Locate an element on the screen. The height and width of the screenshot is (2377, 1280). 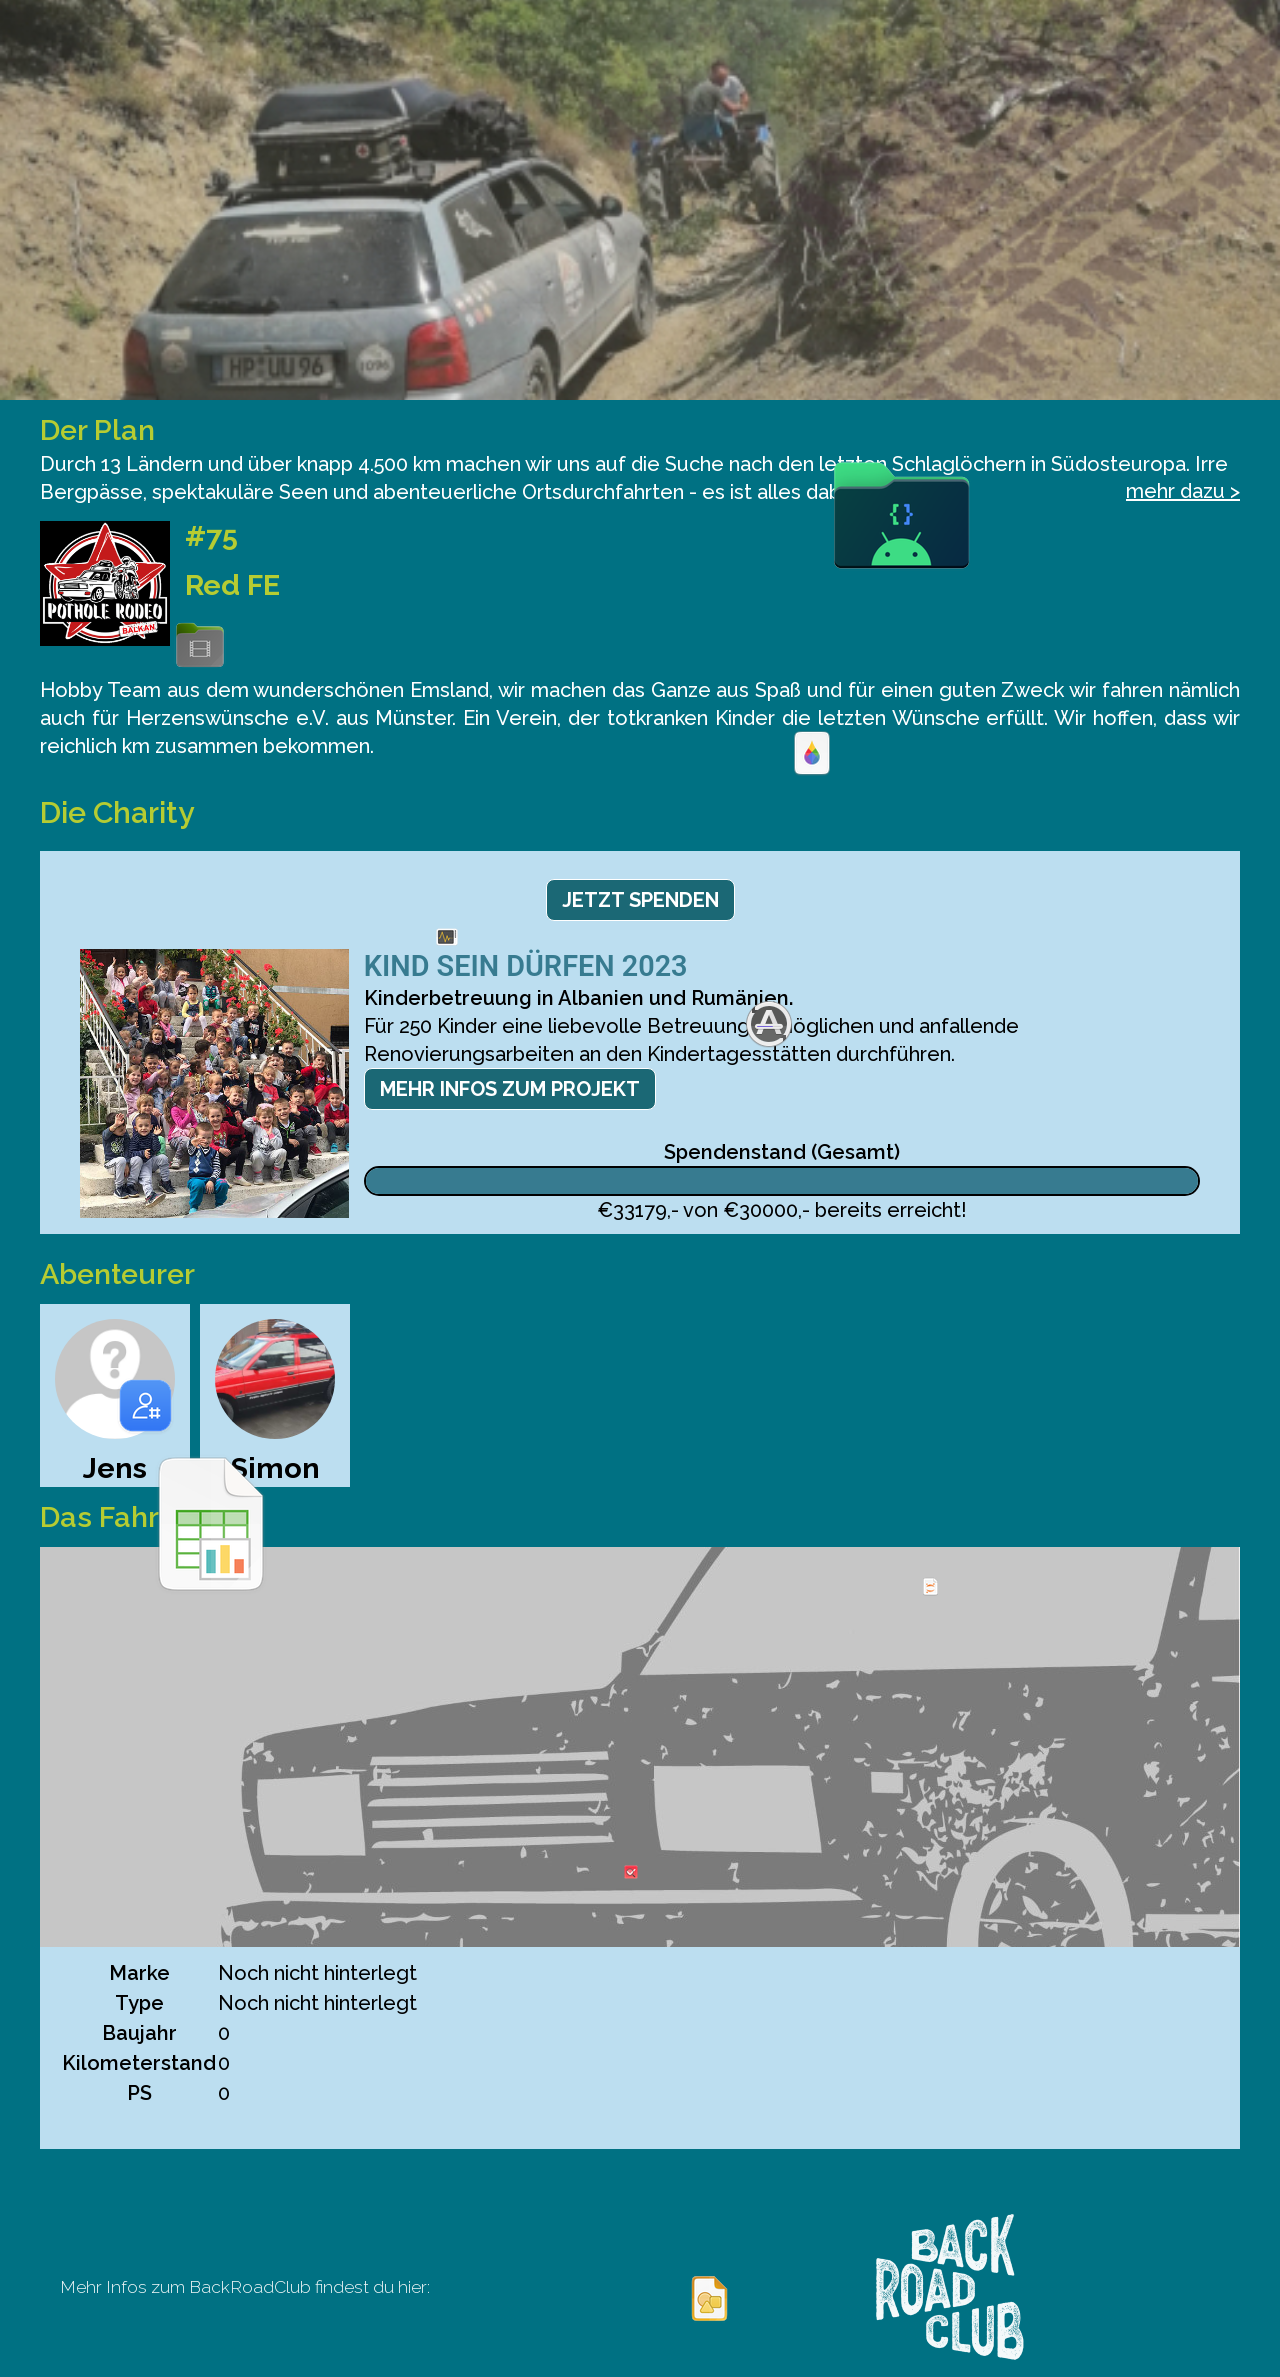
open an opendocument graphics template file is located at coordinates (709, 2298).